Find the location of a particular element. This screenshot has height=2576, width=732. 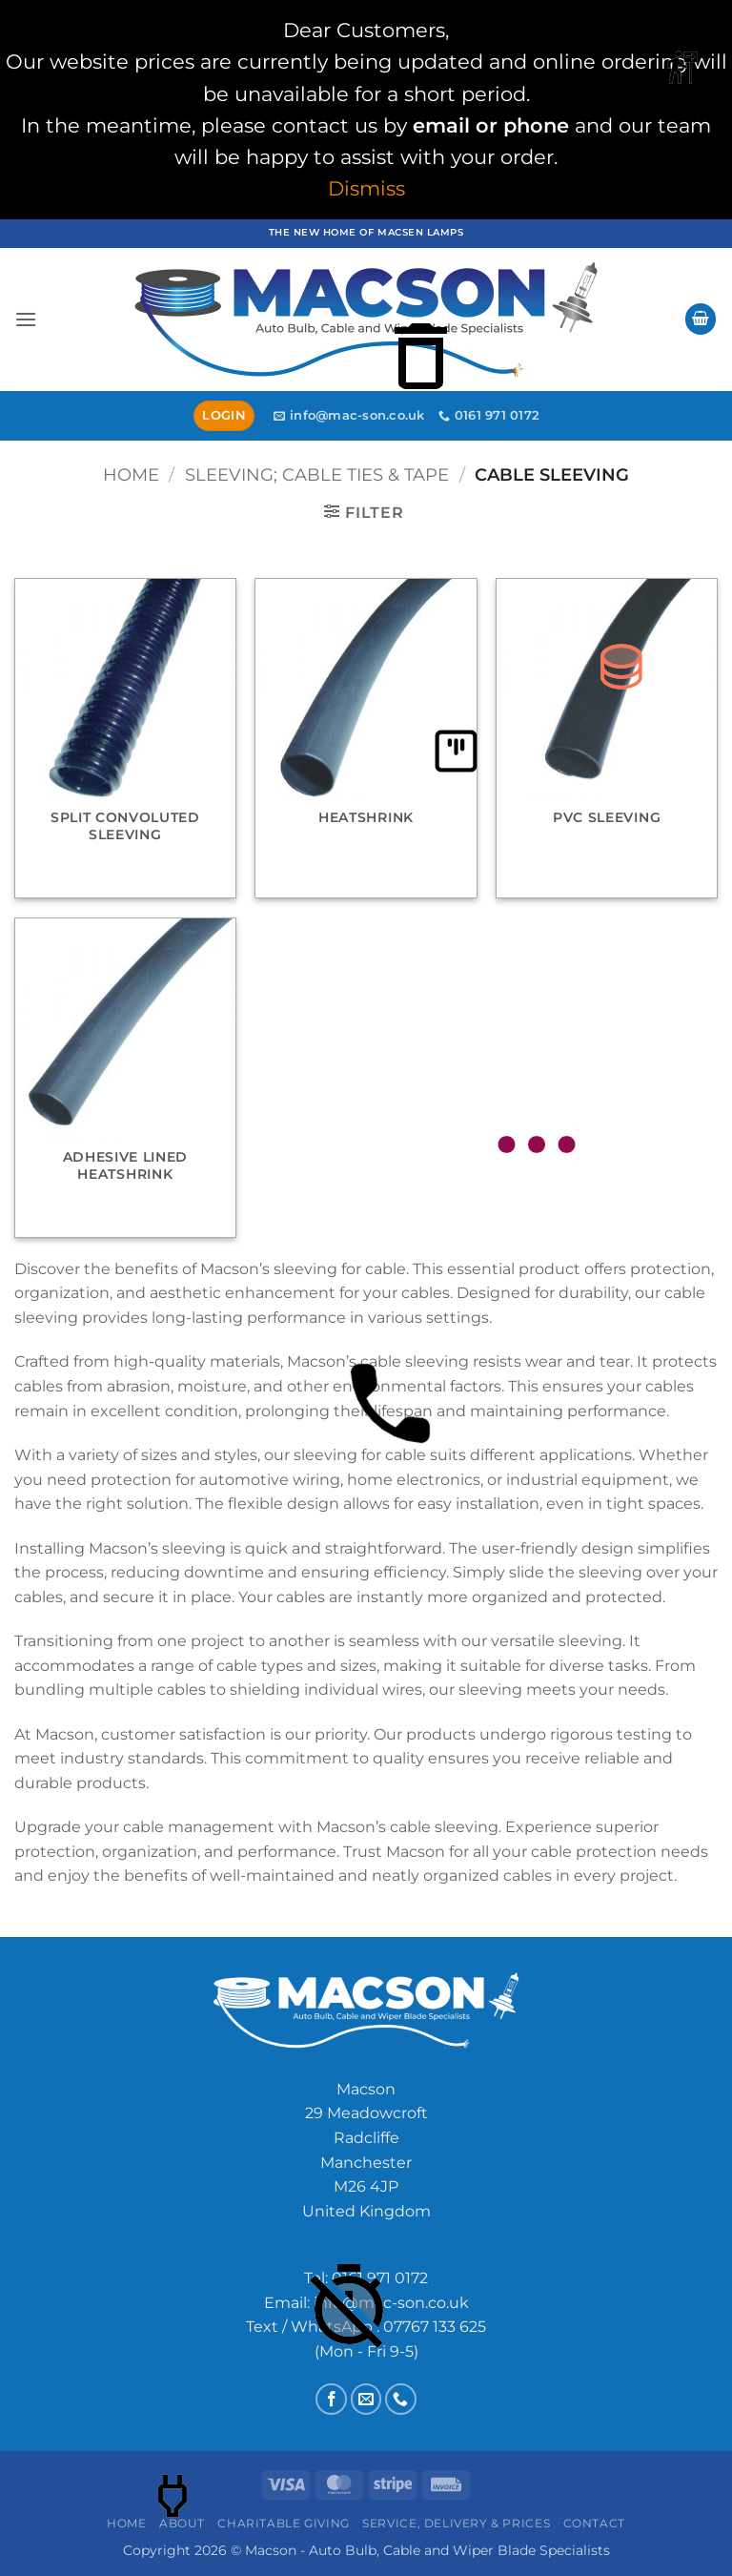

indicates device is charging or connected to power is located at coordinates (173, 2496).